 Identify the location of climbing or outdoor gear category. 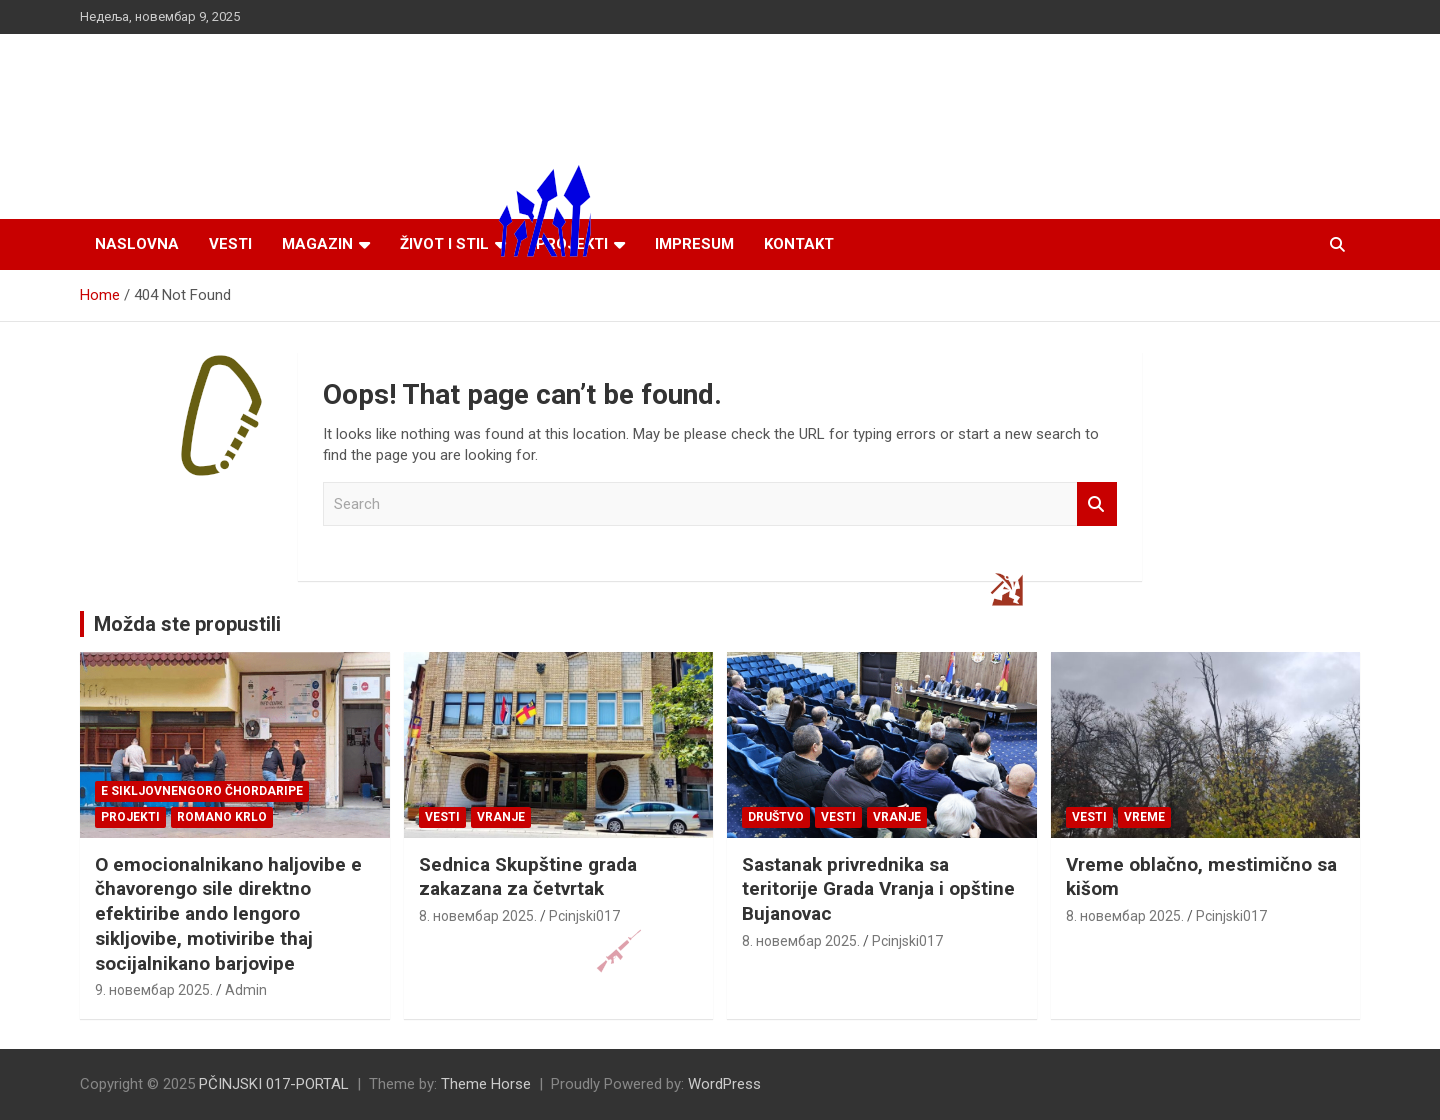
(221, 415).